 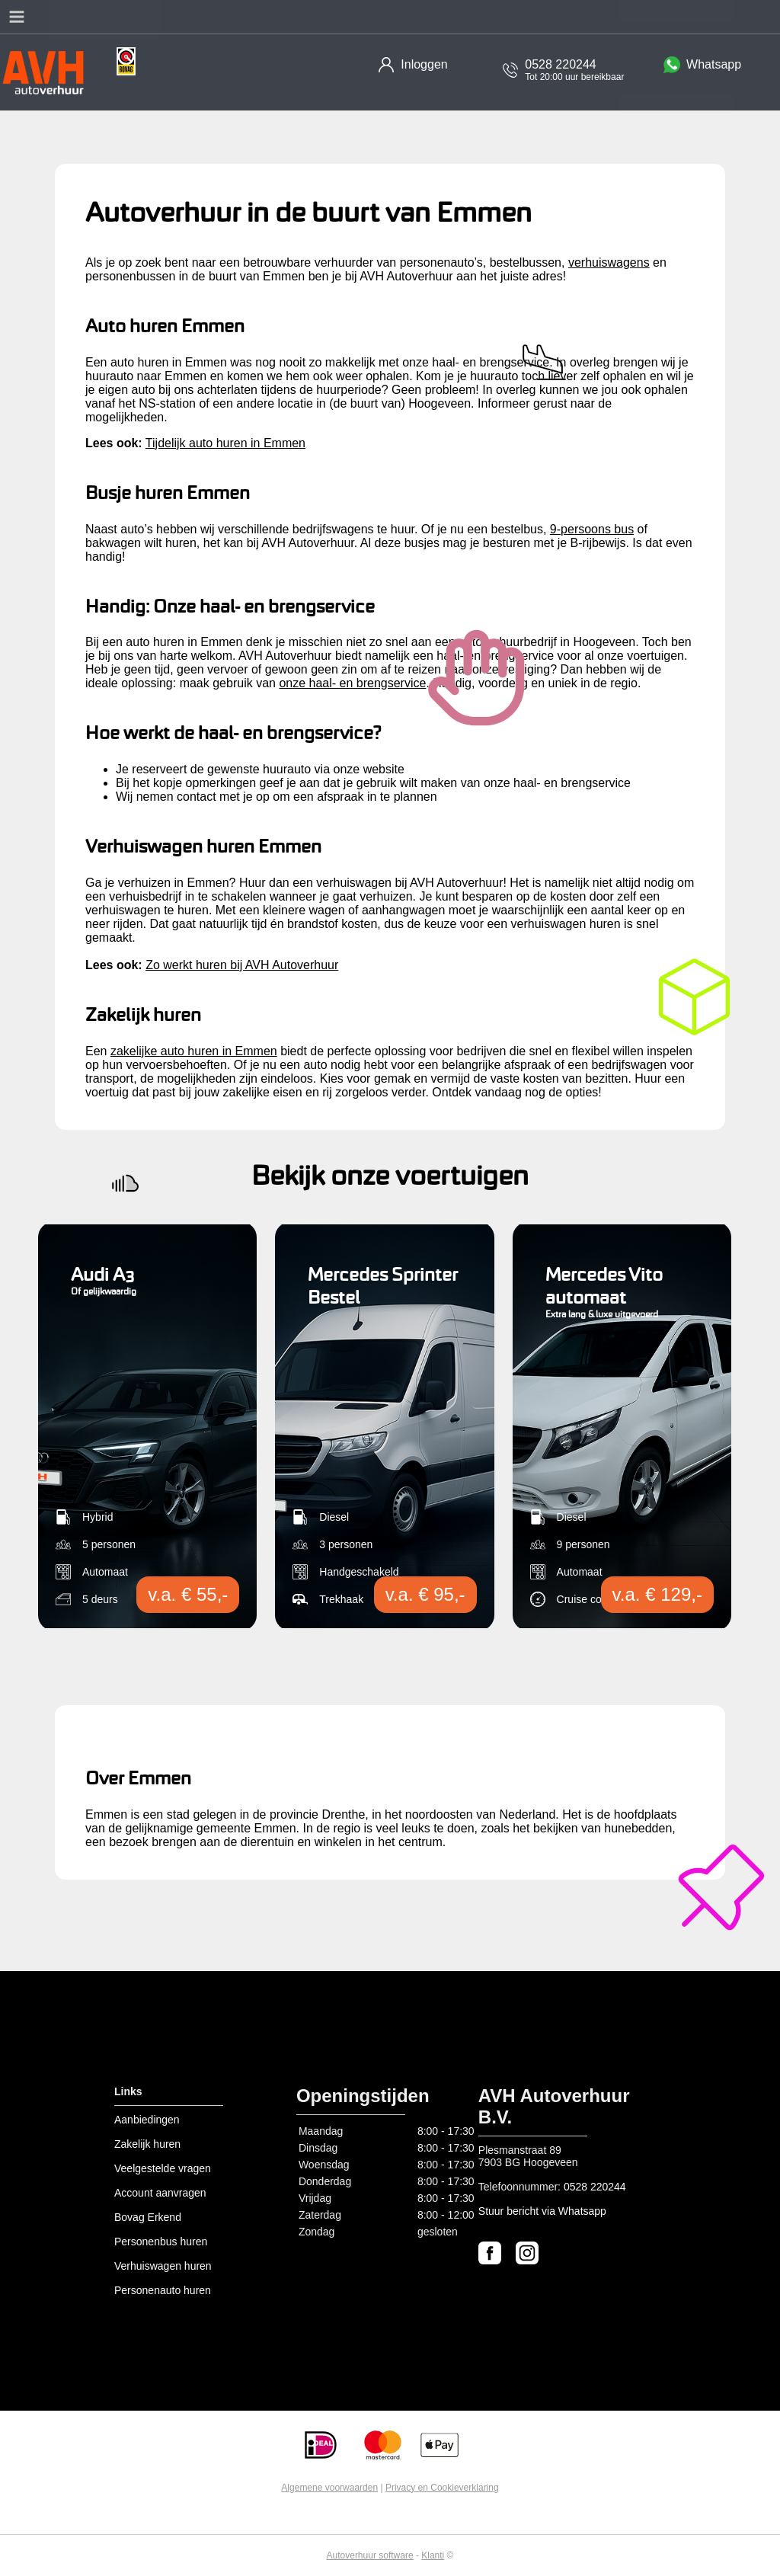 I want to click on open soundcloud app, so click(x=125, y=1184).